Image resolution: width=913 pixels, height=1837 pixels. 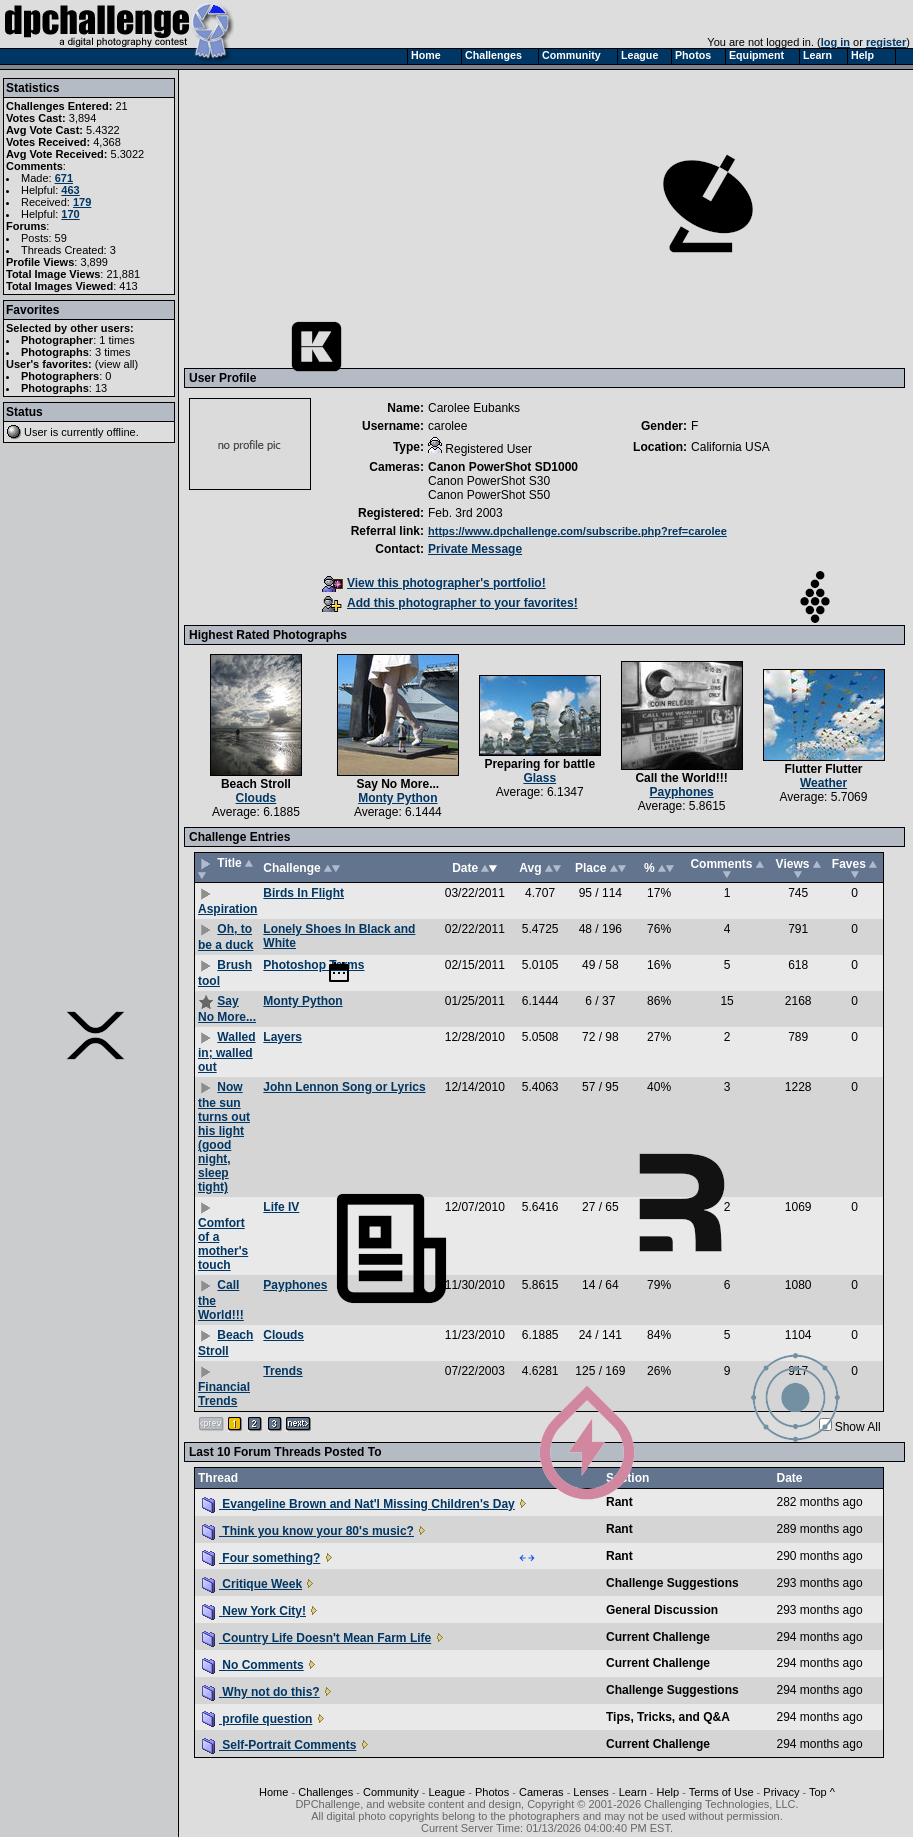 What do you see at coordinates (683, 1208) in the screenshot?
I see `remix run framework logo` at bounding box center [683, 1208].